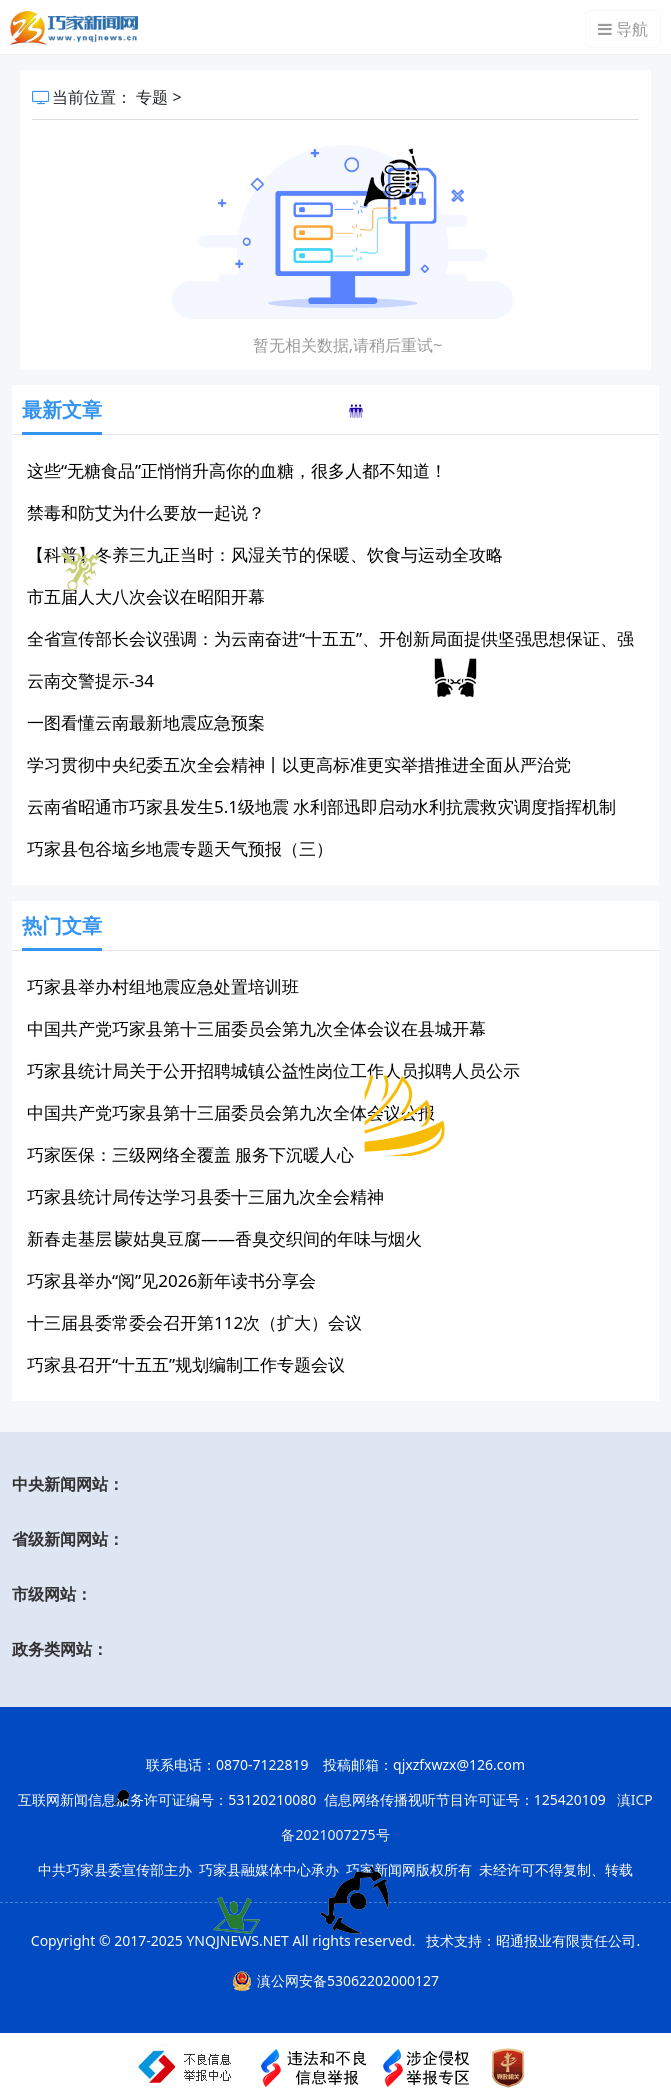 The width and height of the screenshot is (671, 2098). Describe the element at coordinates (356, 411) in the screenshot. I see `view your friends list` at that location.